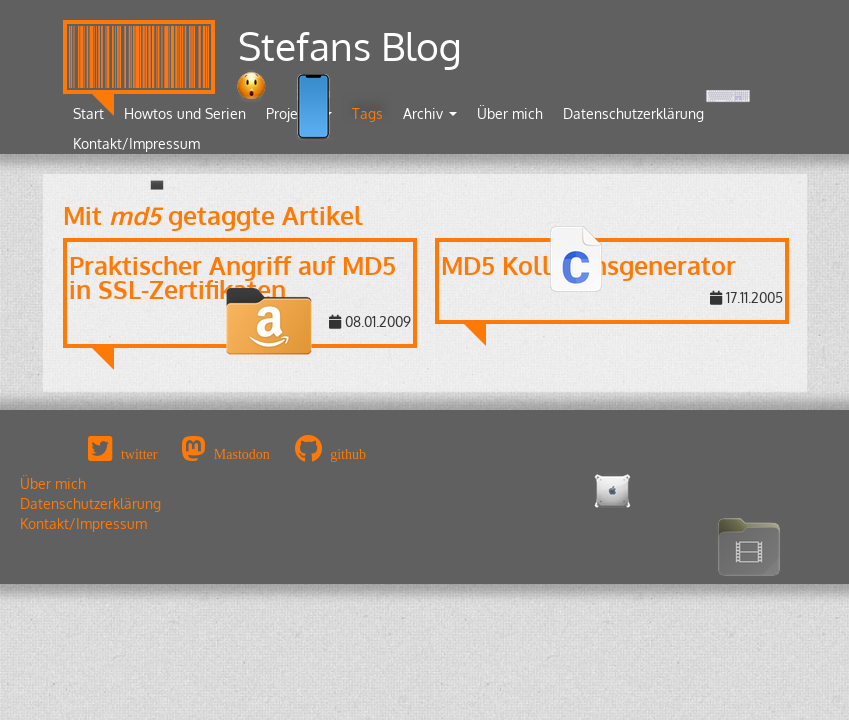 Image resolution: width=849 pixels, height=720 pixels. What do you see at coordinates (728, 96) in the screenshot?
I see `connect a bluetooth keyboard` at bounding box center [728, 96].